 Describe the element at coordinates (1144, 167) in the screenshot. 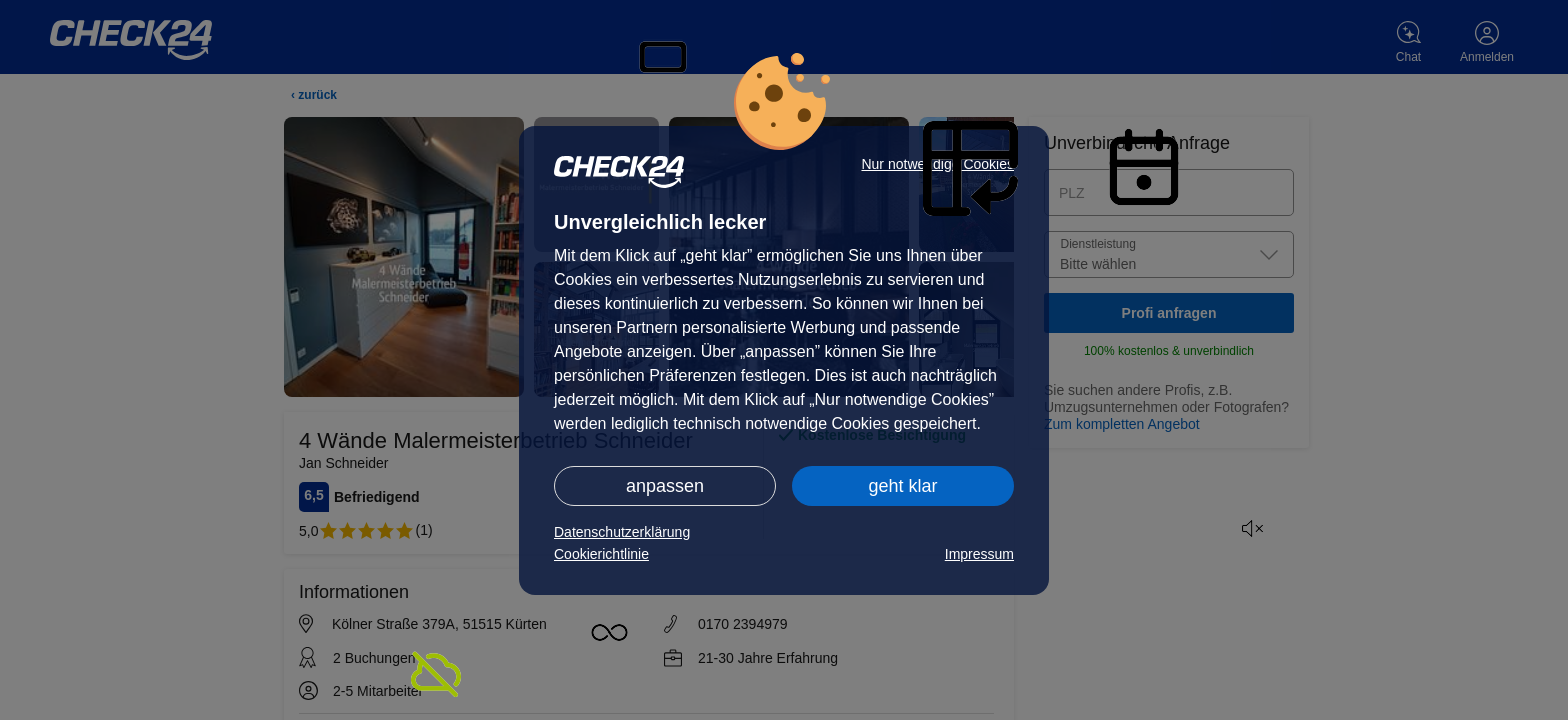

I see `view upcoming deadlines or due dates` at that location.